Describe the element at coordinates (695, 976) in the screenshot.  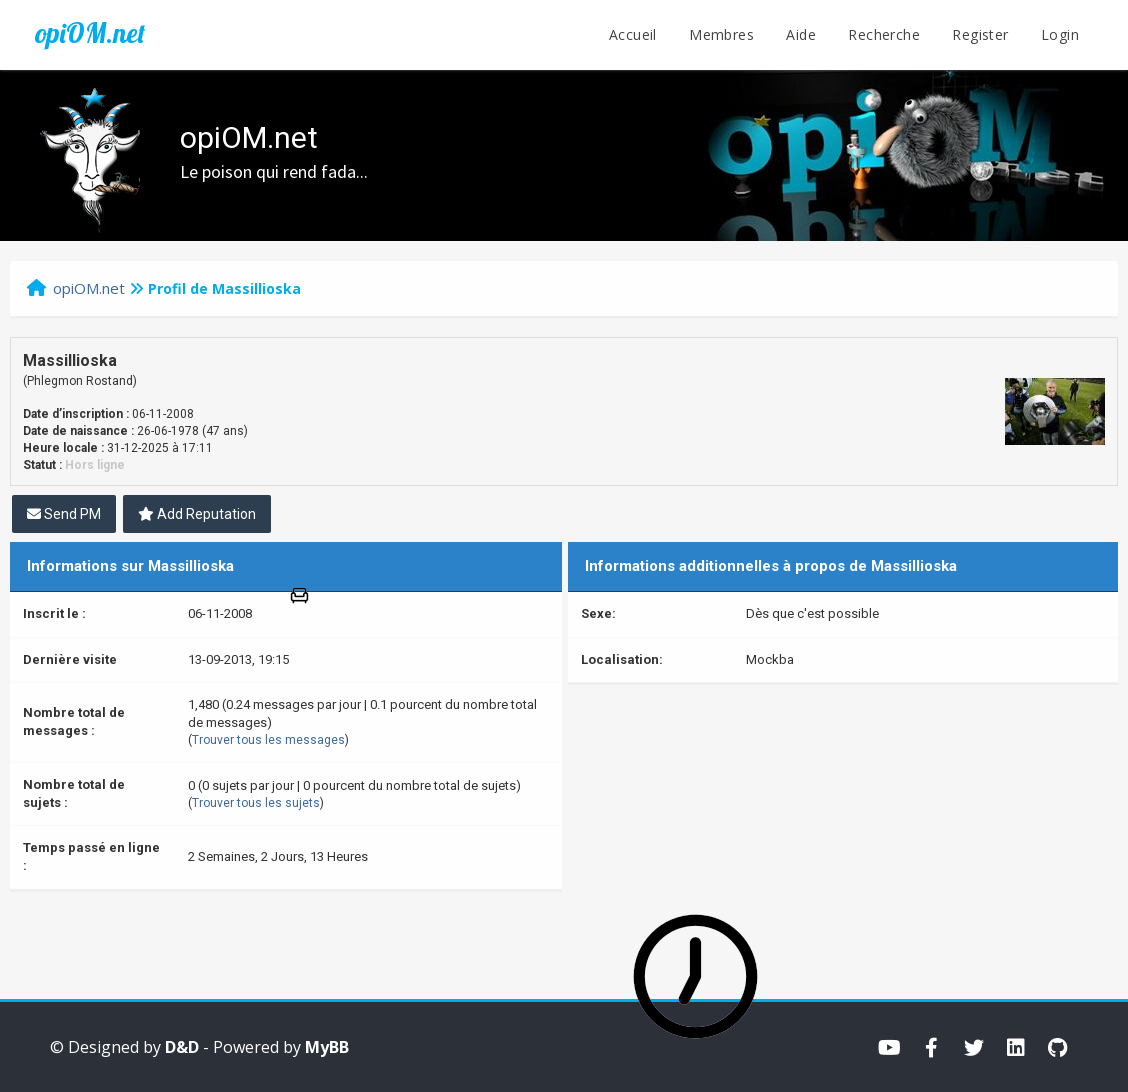
I see `view current time` at that location.